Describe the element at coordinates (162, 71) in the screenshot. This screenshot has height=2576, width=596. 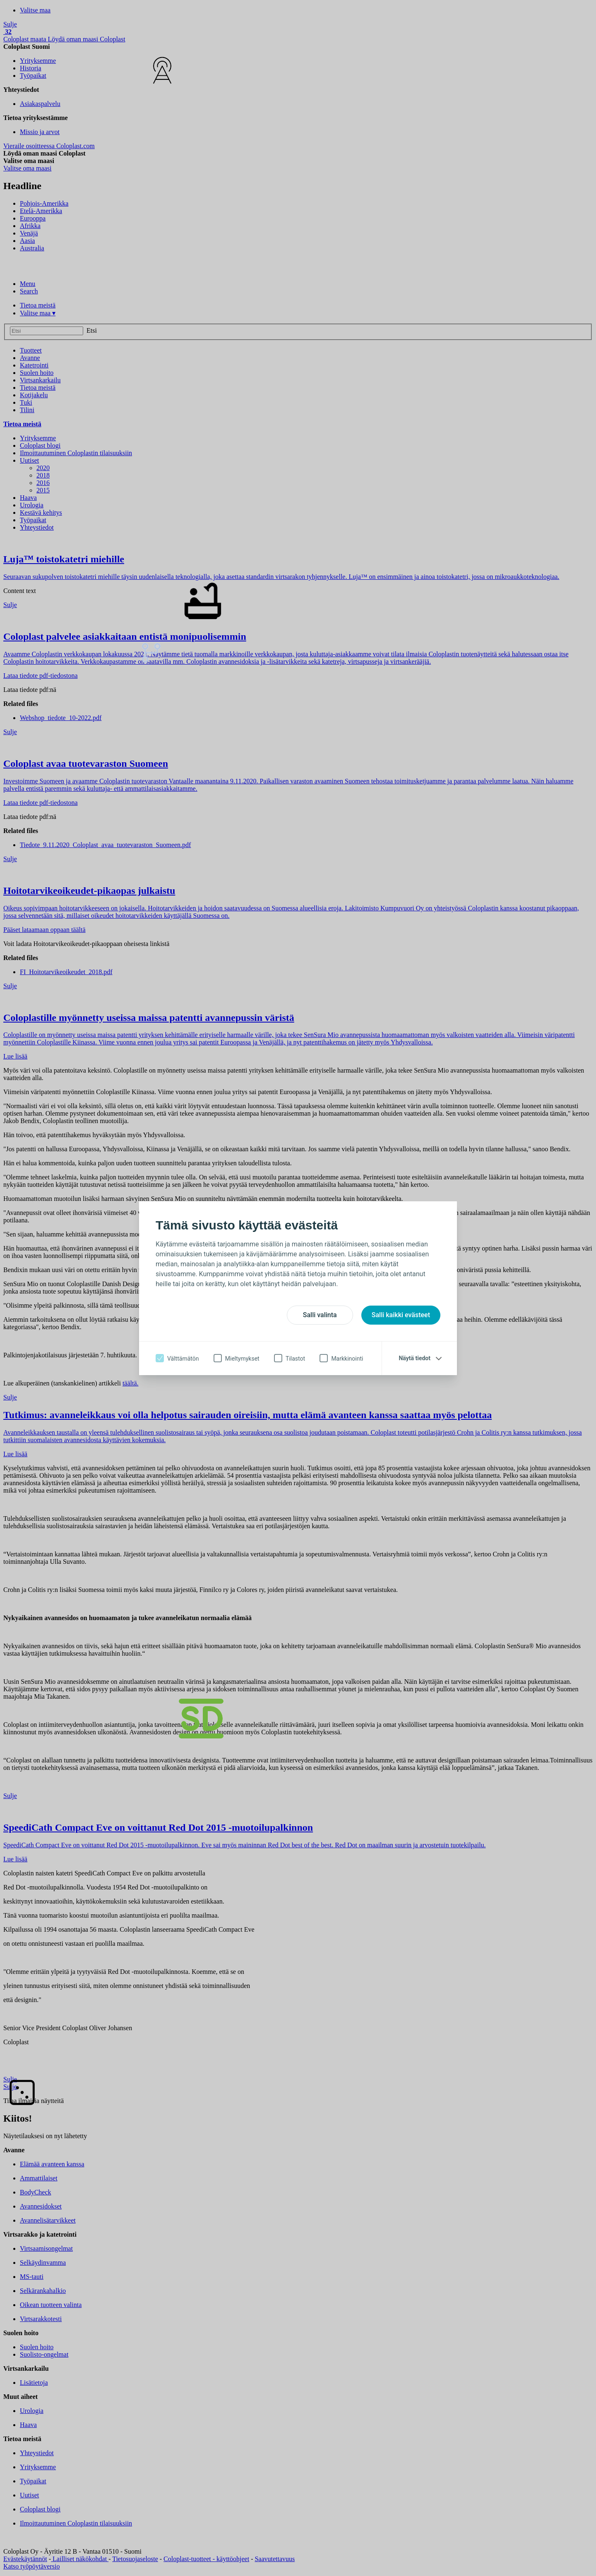
I see `indicates cellular network signal or connectivity` at that location.